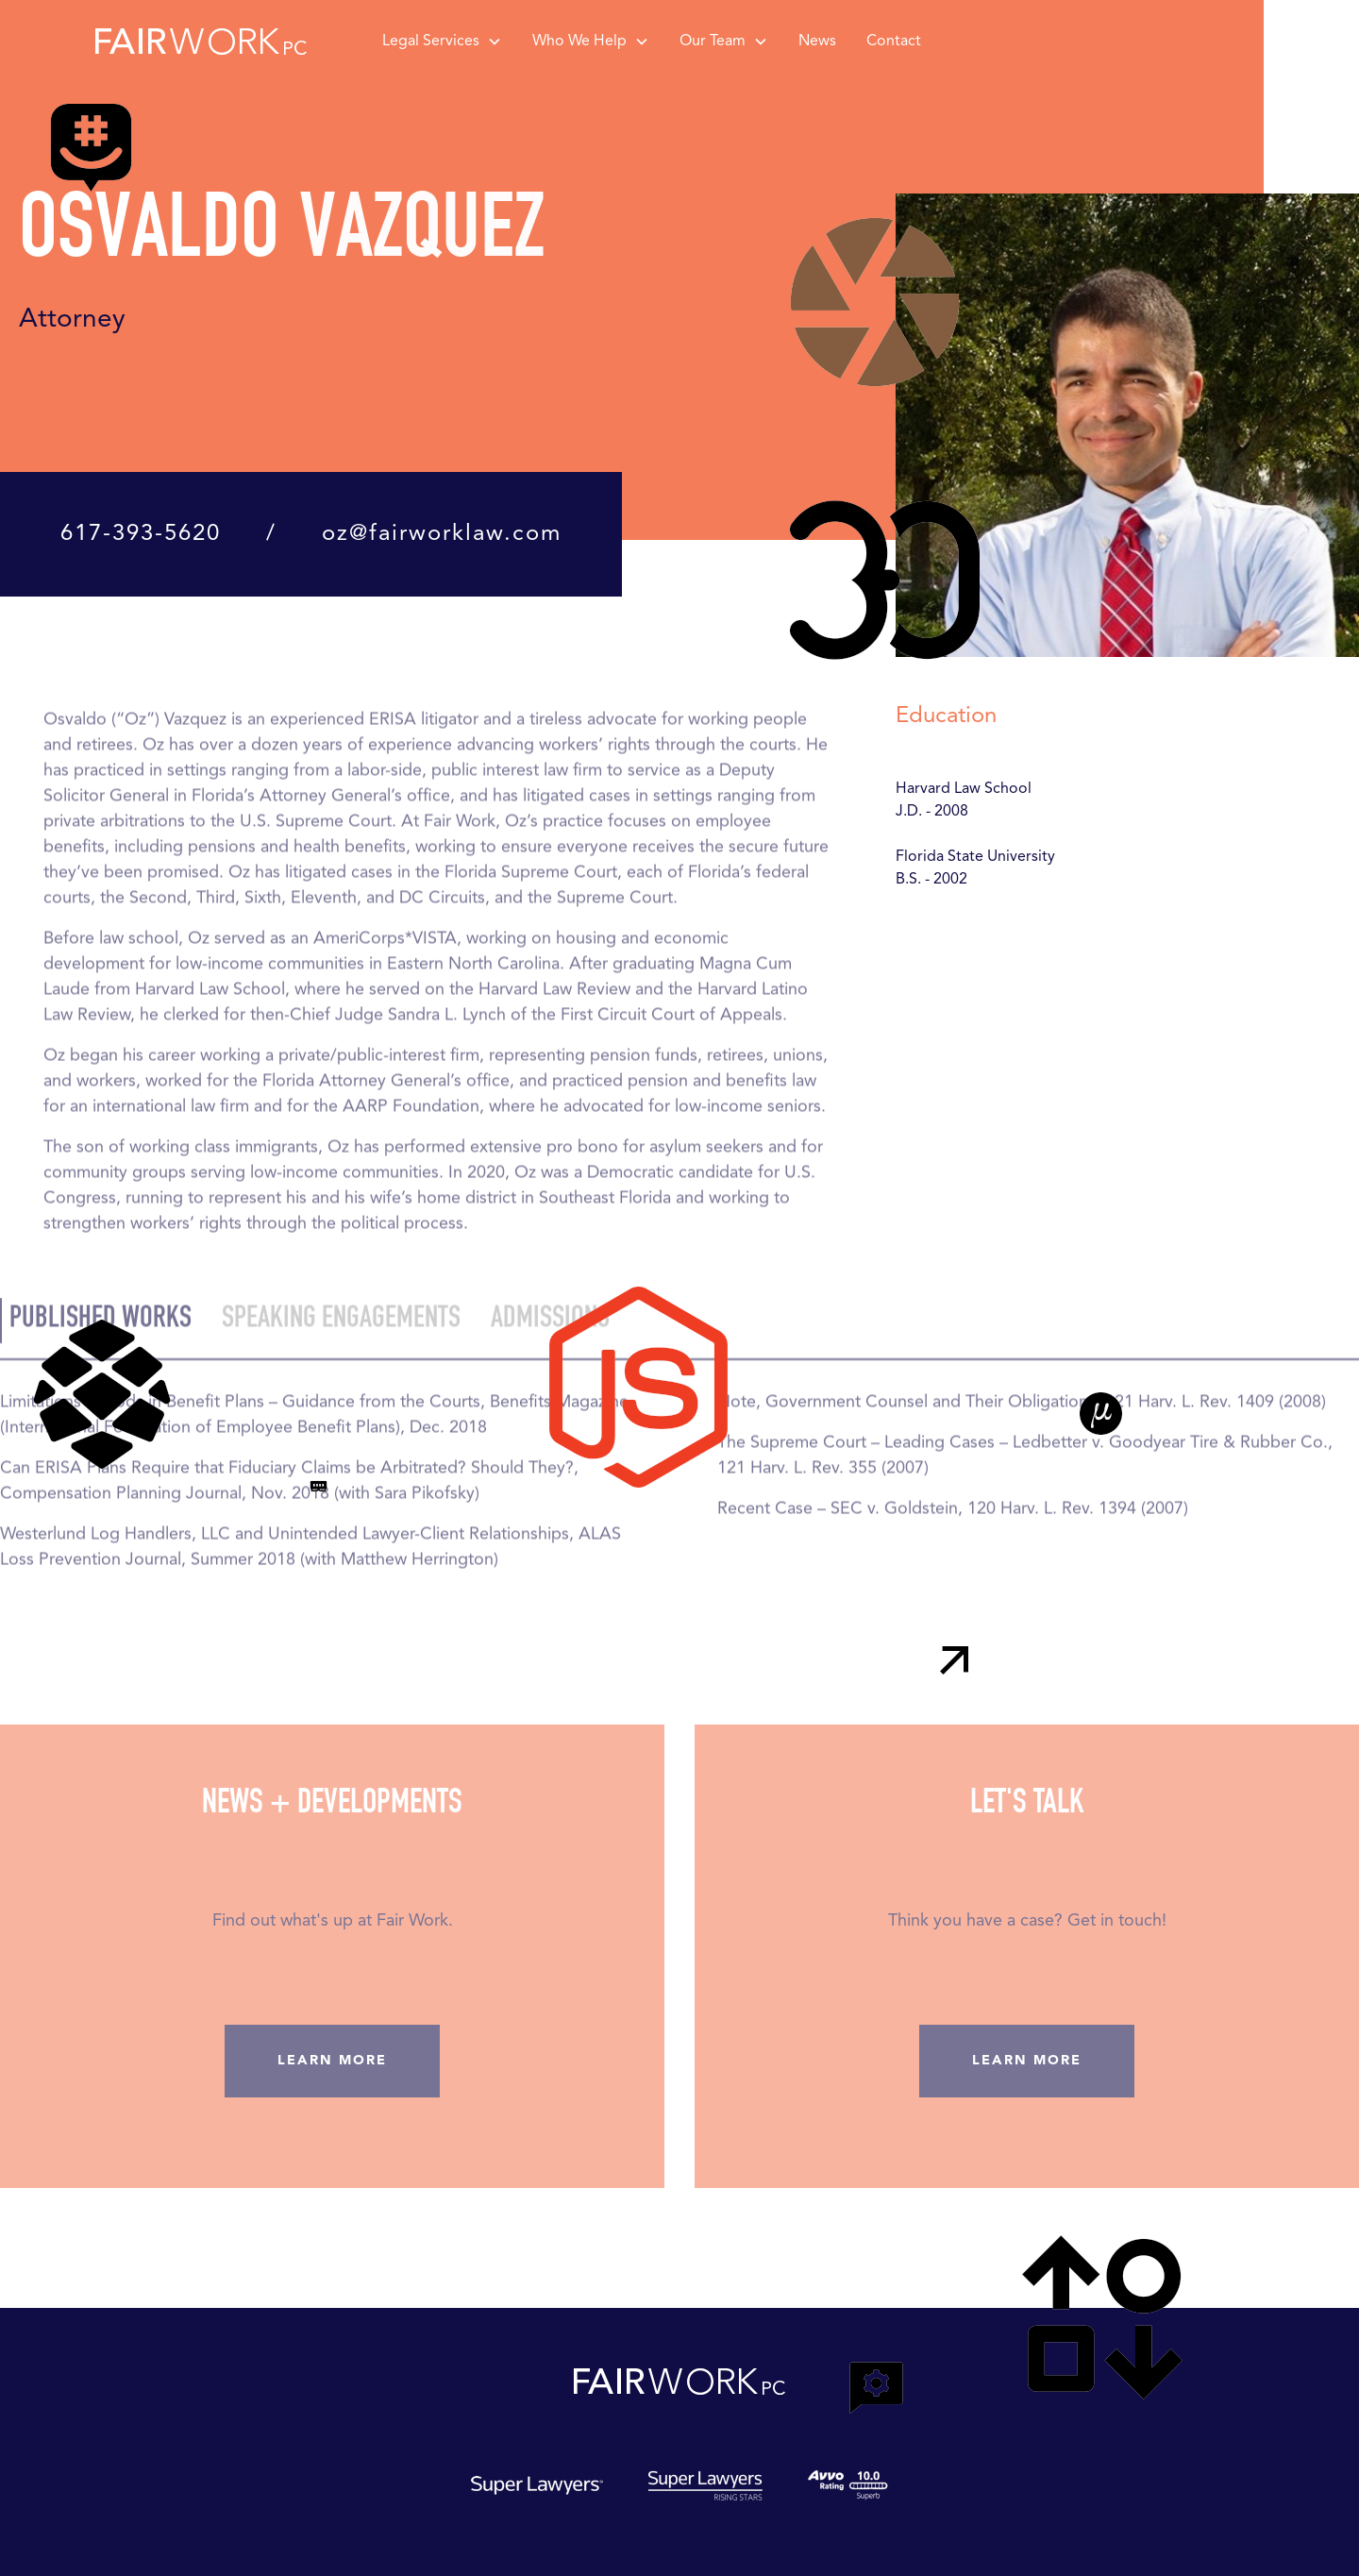 Image resolution: width=1359 pixels, height=2576 pixels. I want to click on open microeditor application, so click(1100, 1413).